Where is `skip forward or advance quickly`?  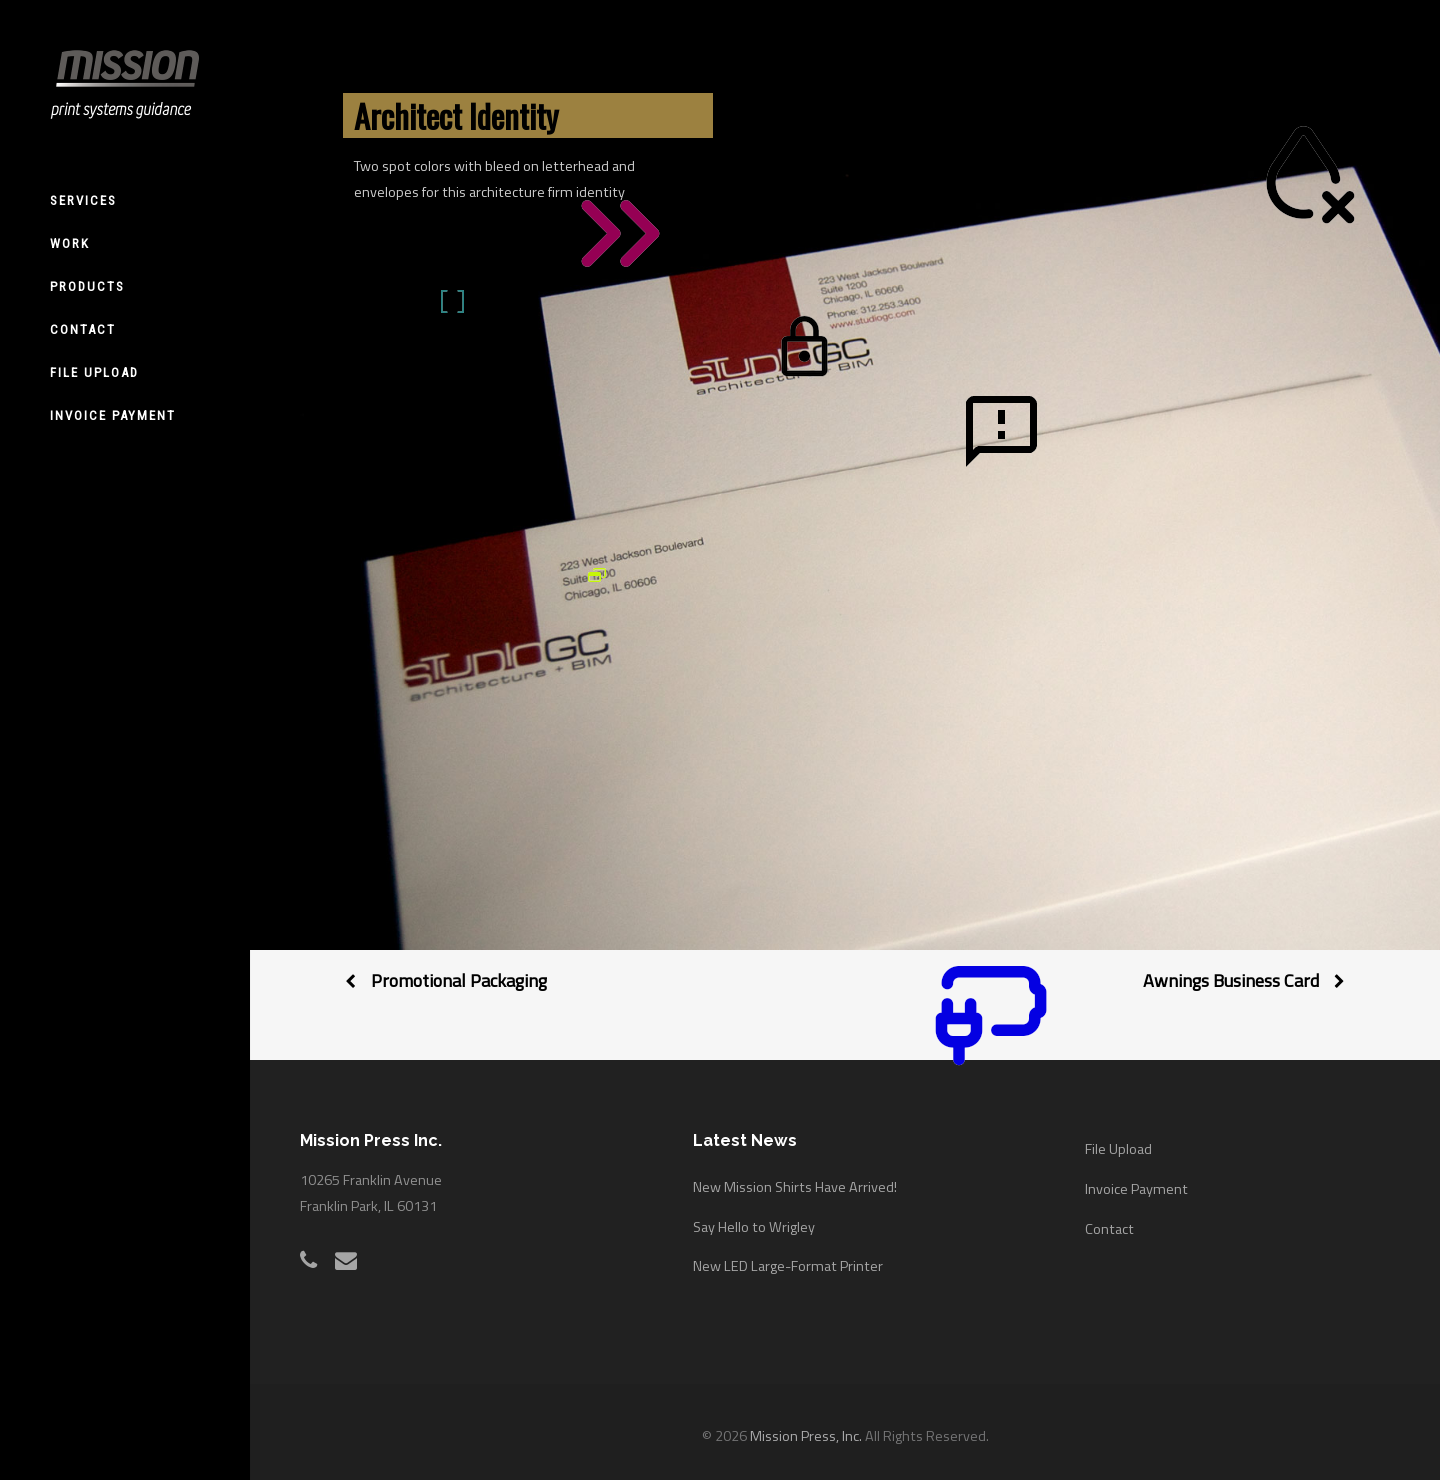
skip forward or advance quickly is located at coordinates (620, 233).